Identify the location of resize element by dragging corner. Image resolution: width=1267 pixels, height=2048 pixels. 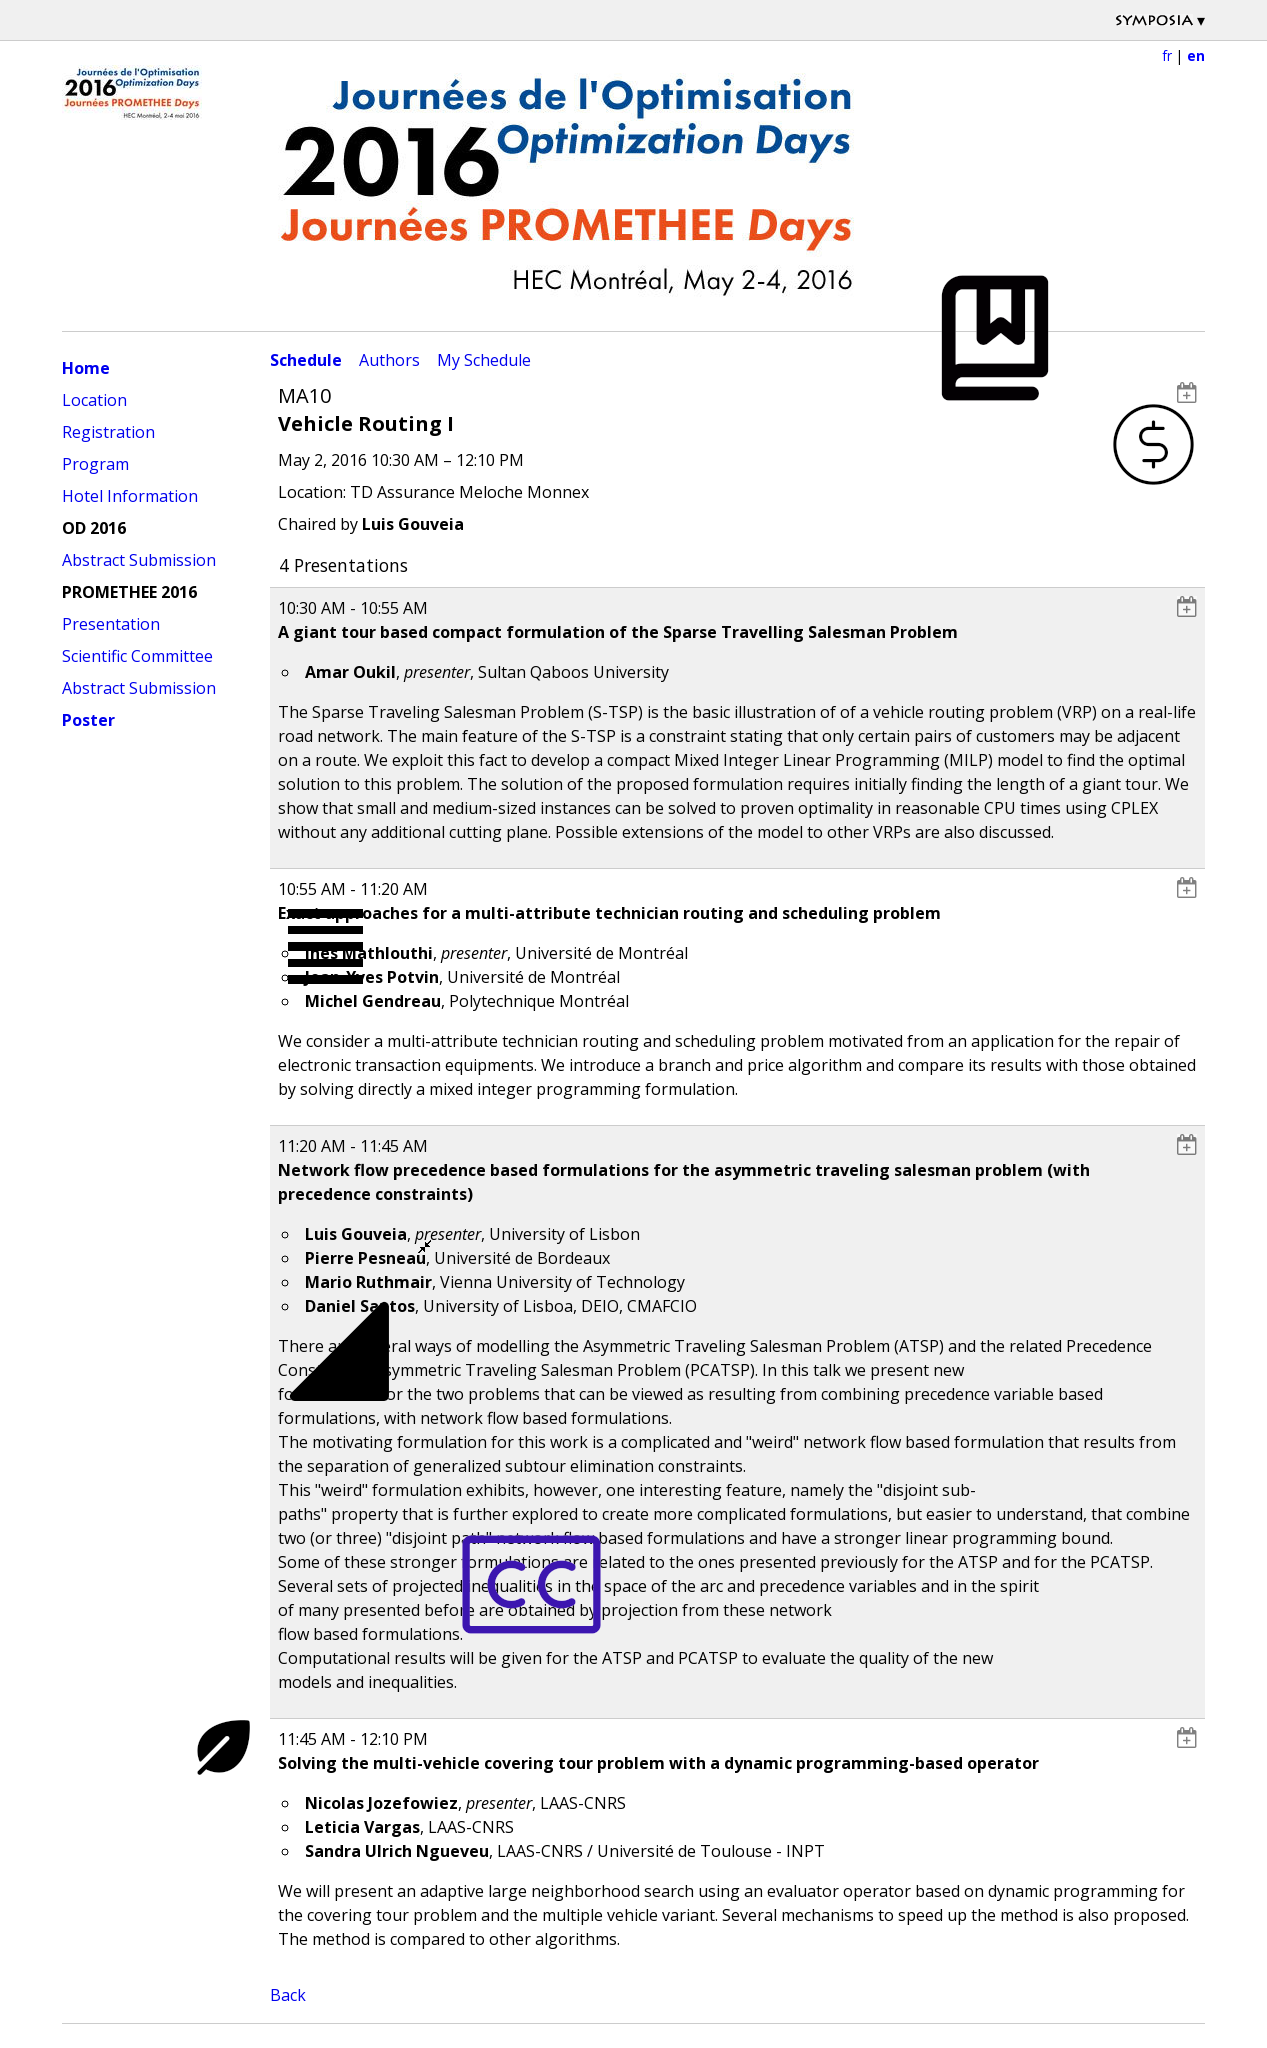
(346, 1358).